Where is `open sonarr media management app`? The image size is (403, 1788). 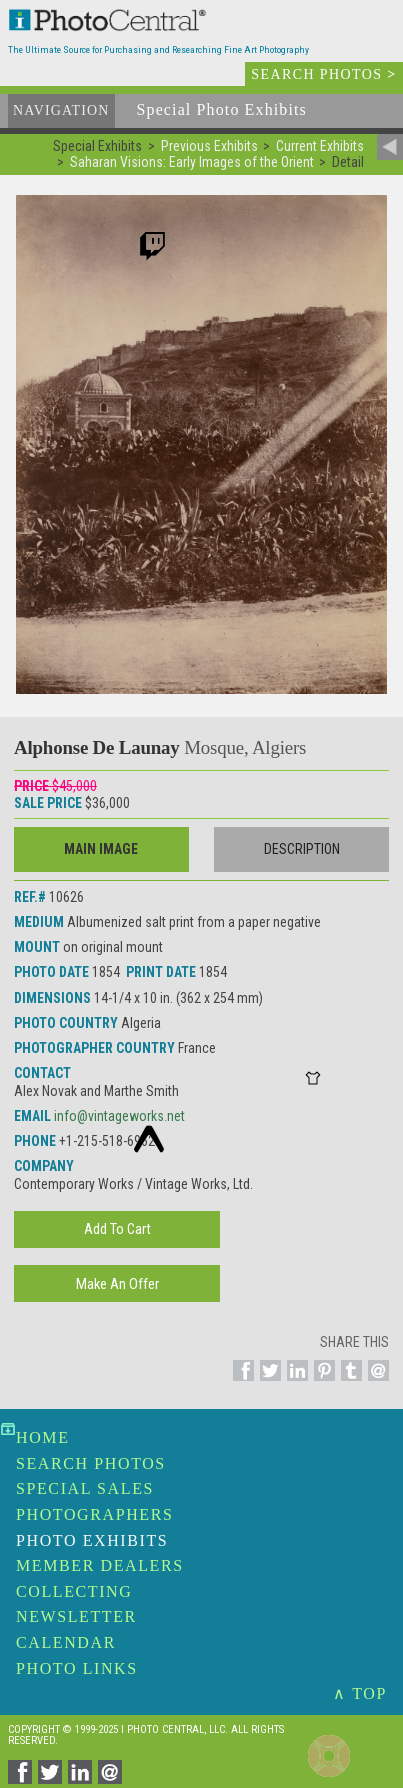
open sonarr media management app is located at coordinates (329, 1756).